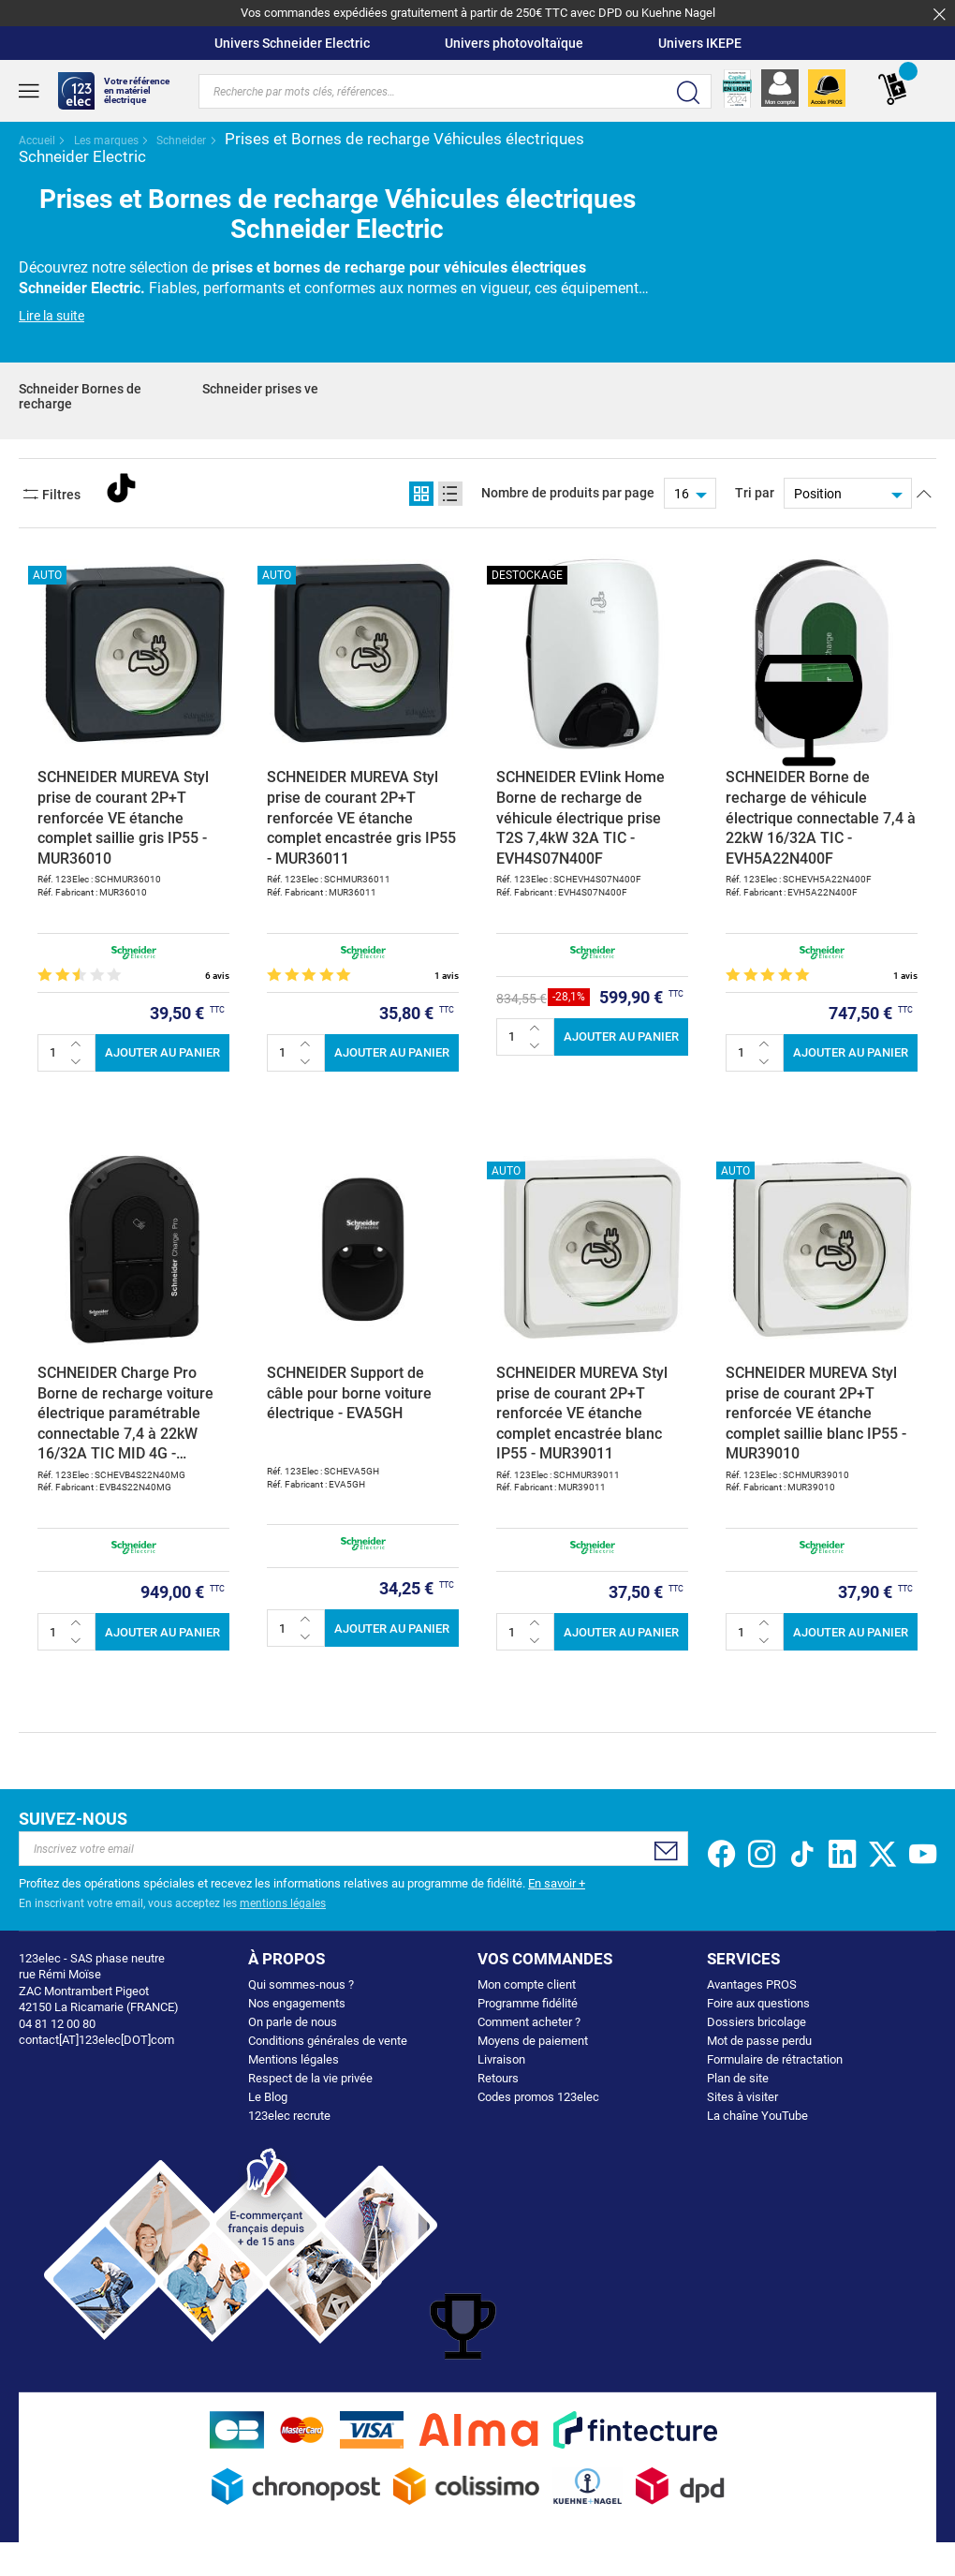  What do you see at coordinates (809, 708) in the screenshot?
I see `browse wine or spirits menu` at bounding box center [809, 708].